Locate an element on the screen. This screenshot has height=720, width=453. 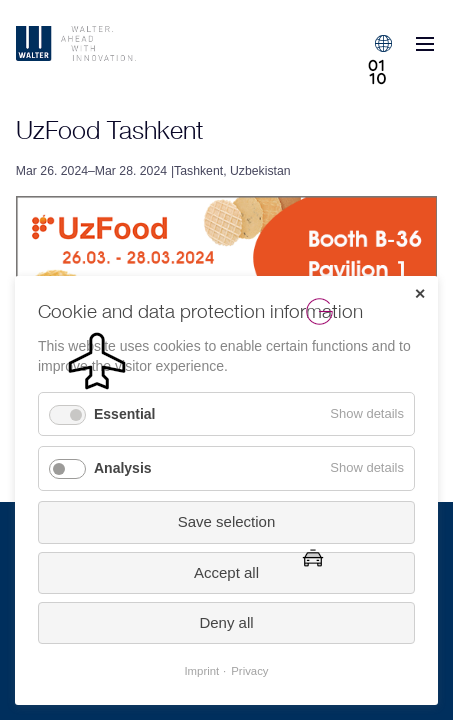
sign in with Google is located at coordinates (319, 311).